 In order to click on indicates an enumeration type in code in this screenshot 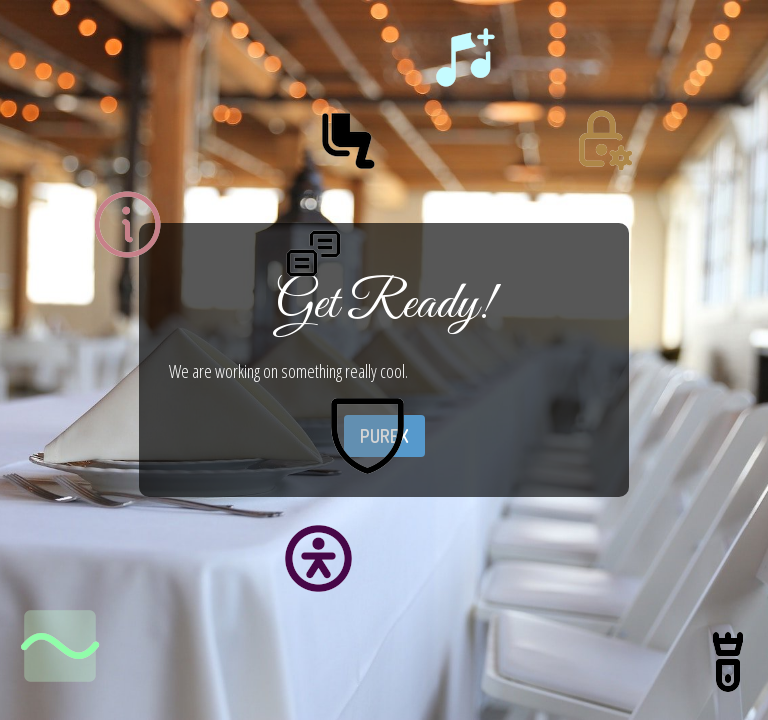, I will do `click(313, 253)`.